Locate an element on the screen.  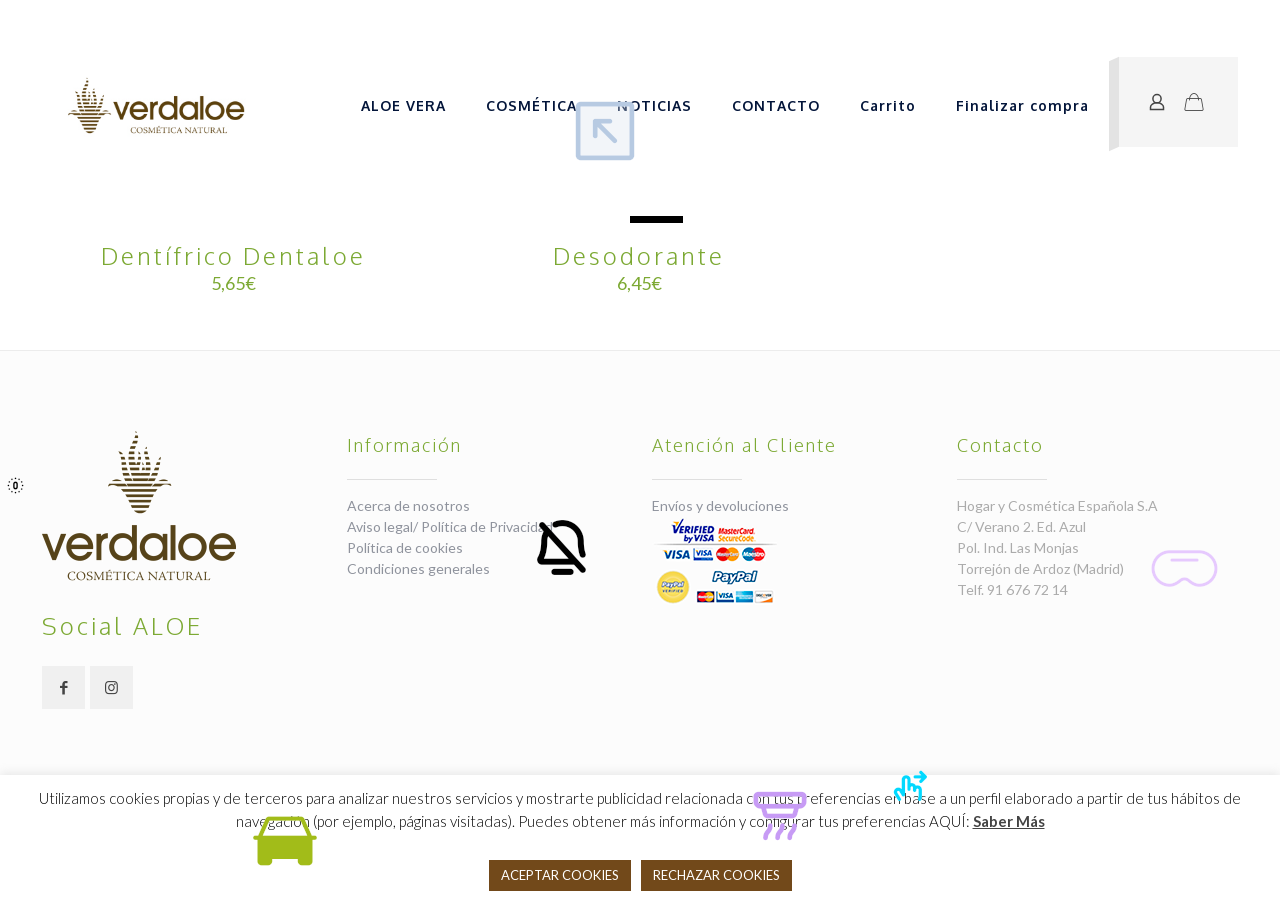
indicates a loading or processing state is located at coordinates (15, 485).